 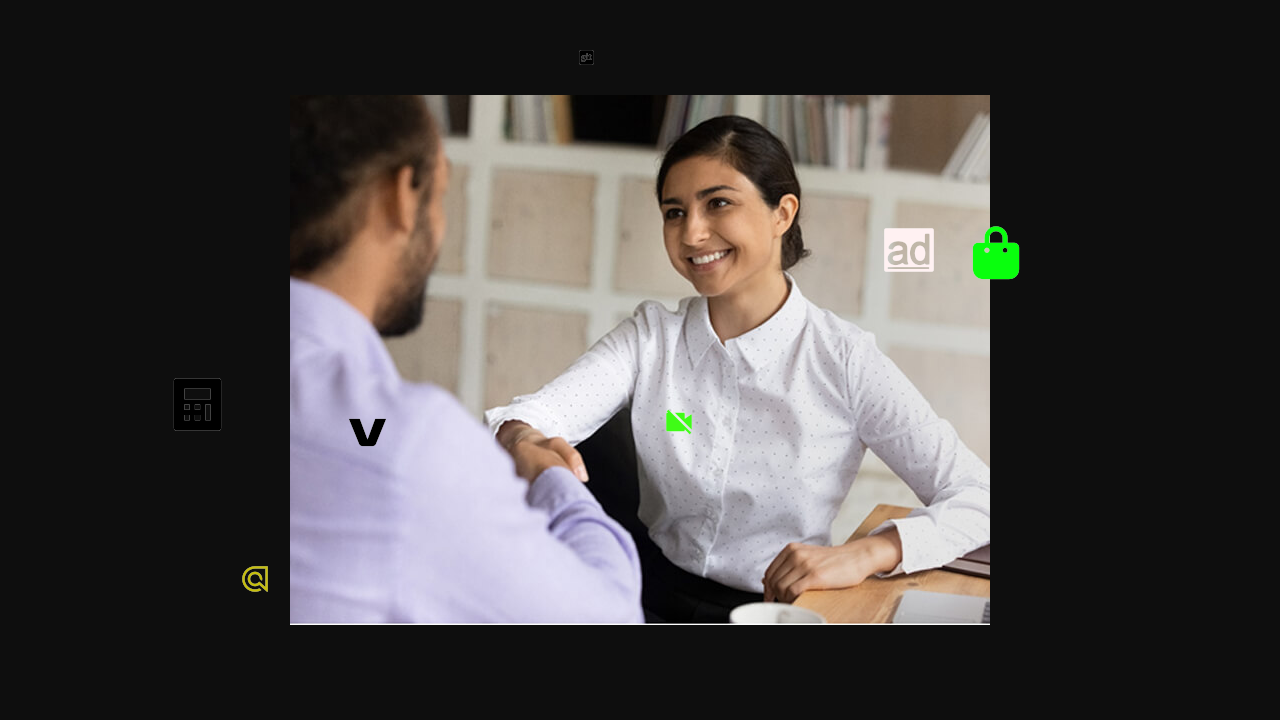 I want to click on git version control logo, so click(x=586, y=57).